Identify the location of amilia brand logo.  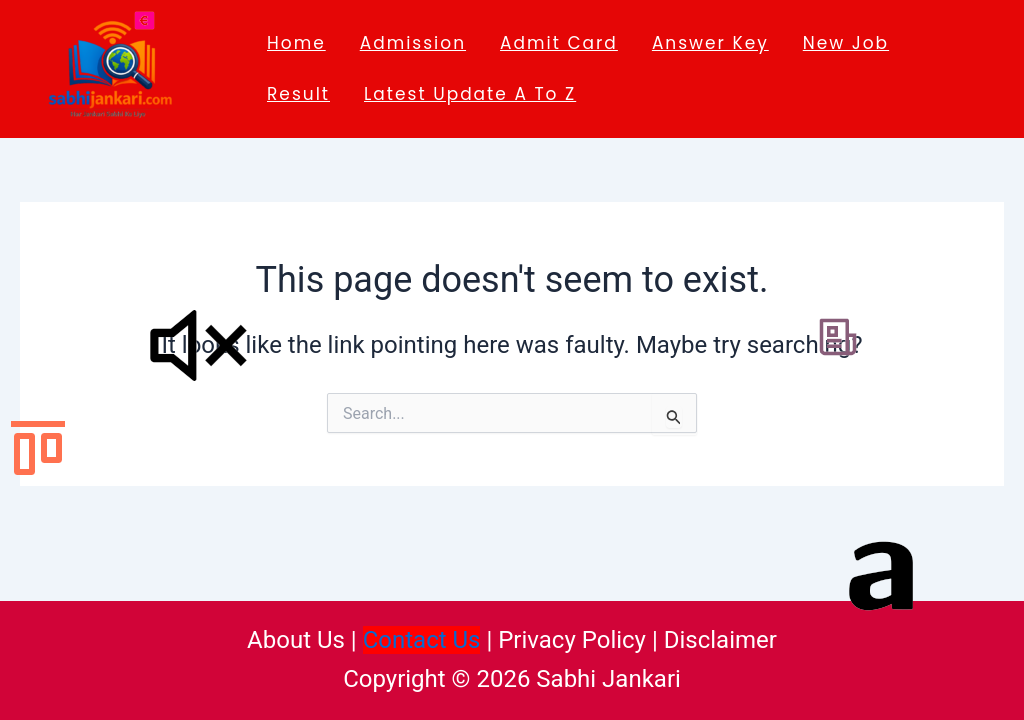
(881, 576).